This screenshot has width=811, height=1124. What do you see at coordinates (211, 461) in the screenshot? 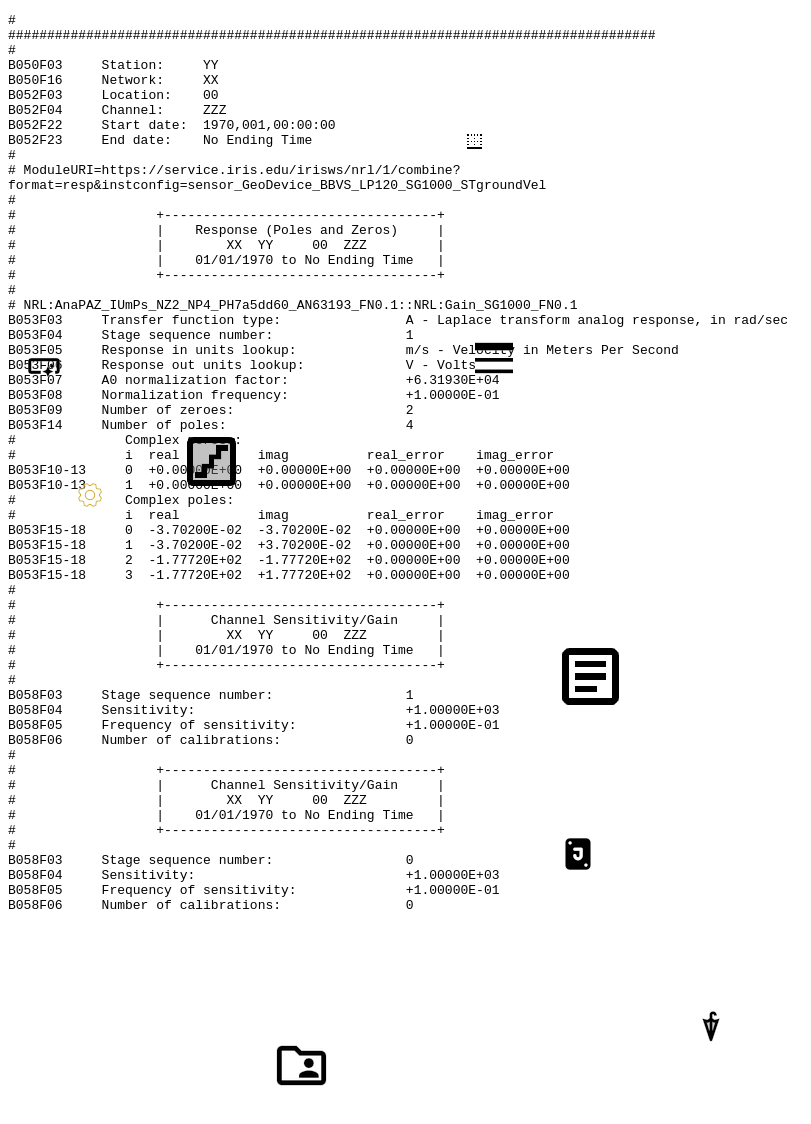
I see `indicates stairs available at this location` at bounding box center [211, 461].